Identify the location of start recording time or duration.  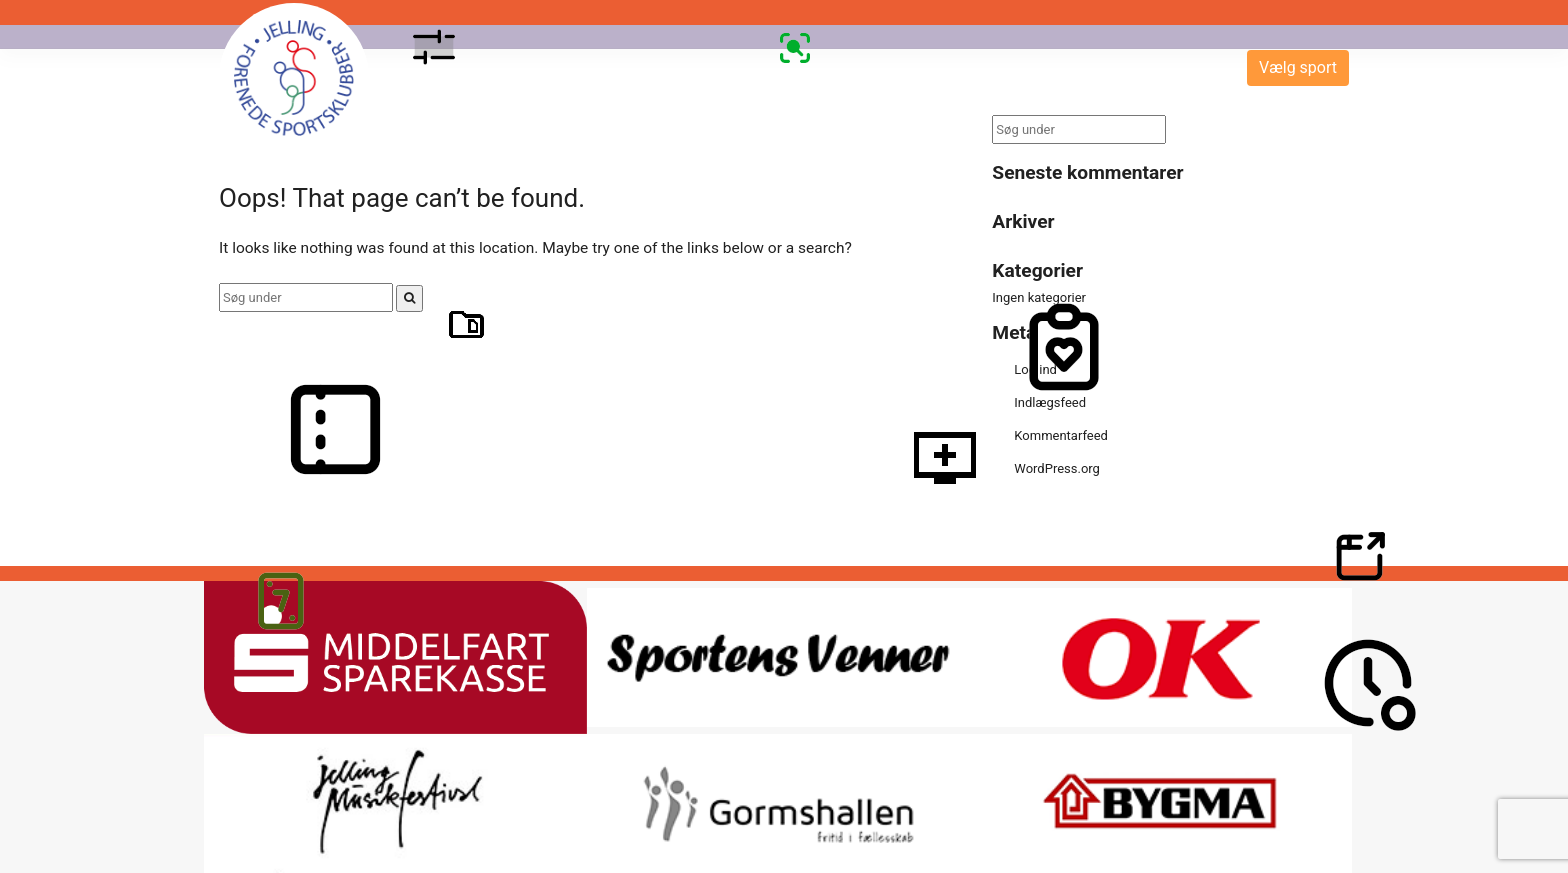
(1368, 683).